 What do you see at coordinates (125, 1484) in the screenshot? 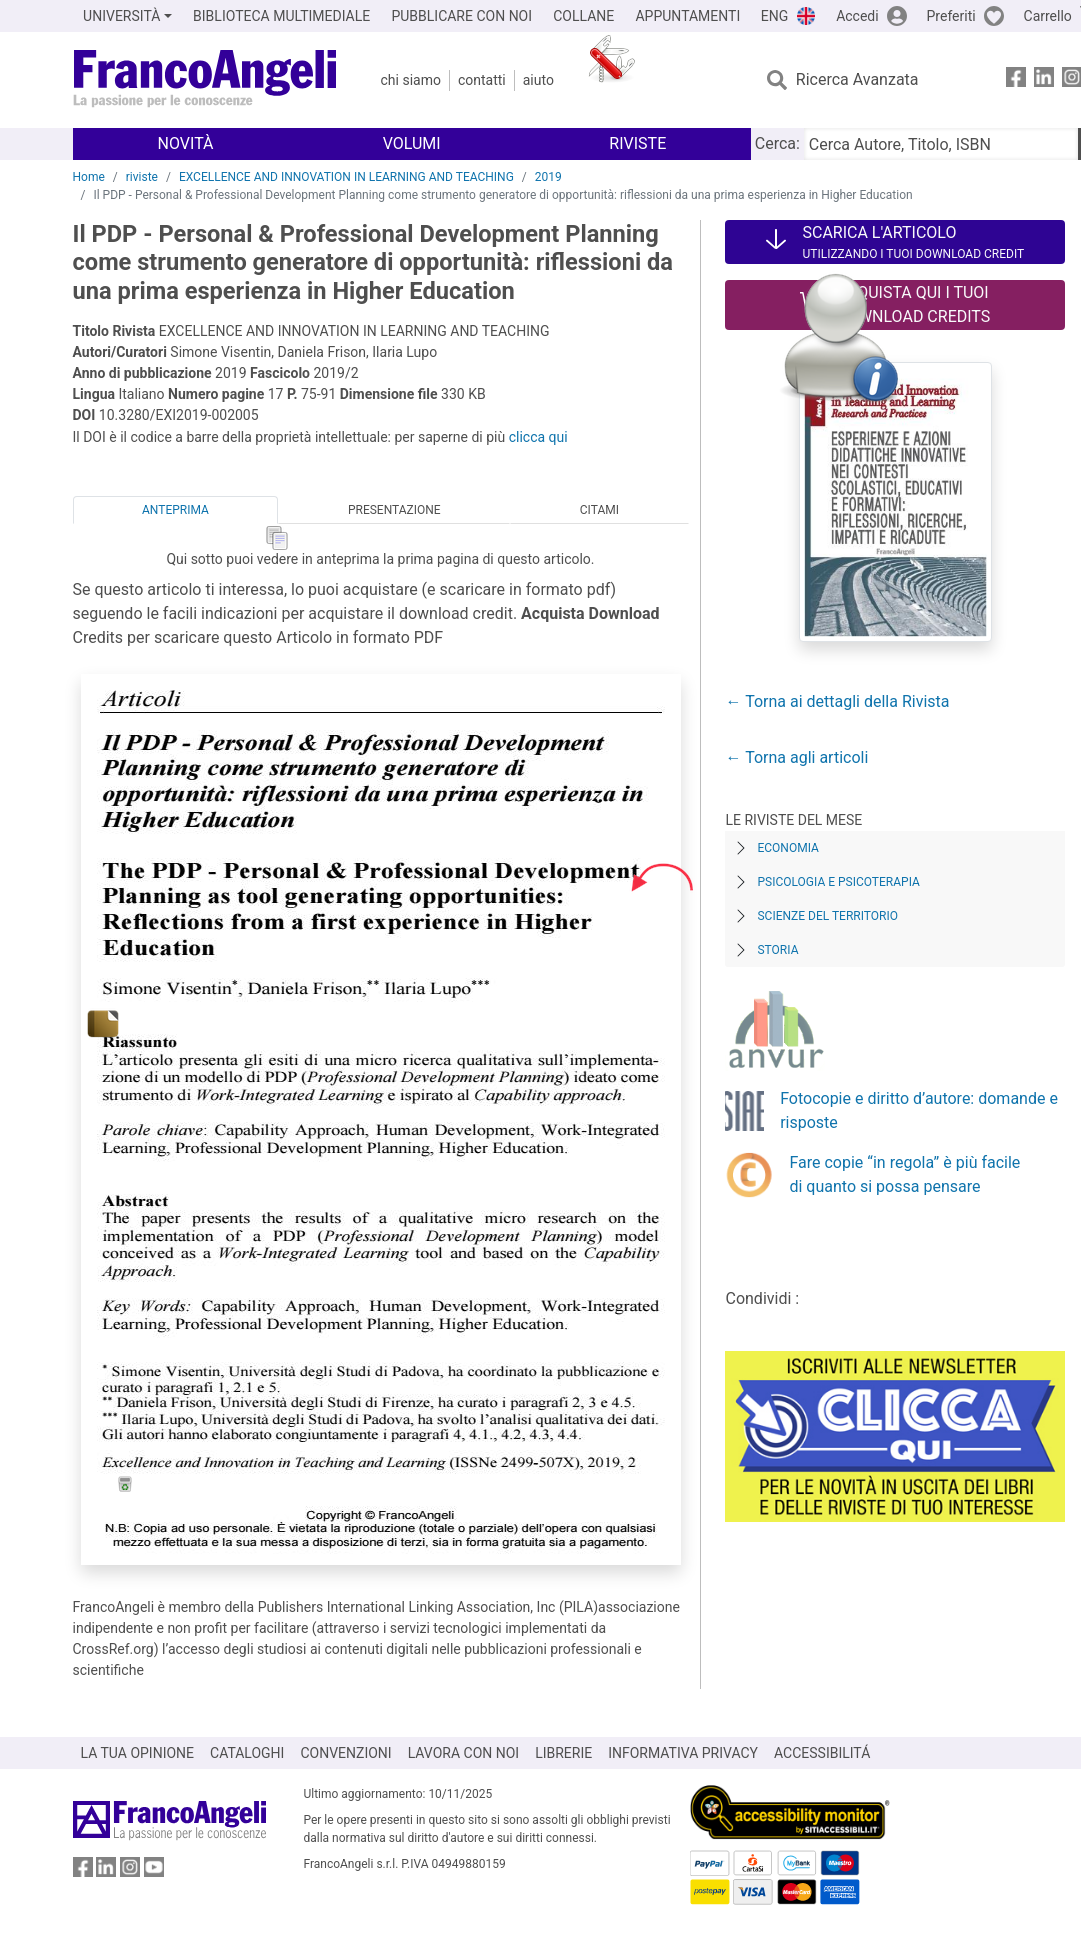
I see `open the trash or recycle bin` at bounding box center [125, 1484].